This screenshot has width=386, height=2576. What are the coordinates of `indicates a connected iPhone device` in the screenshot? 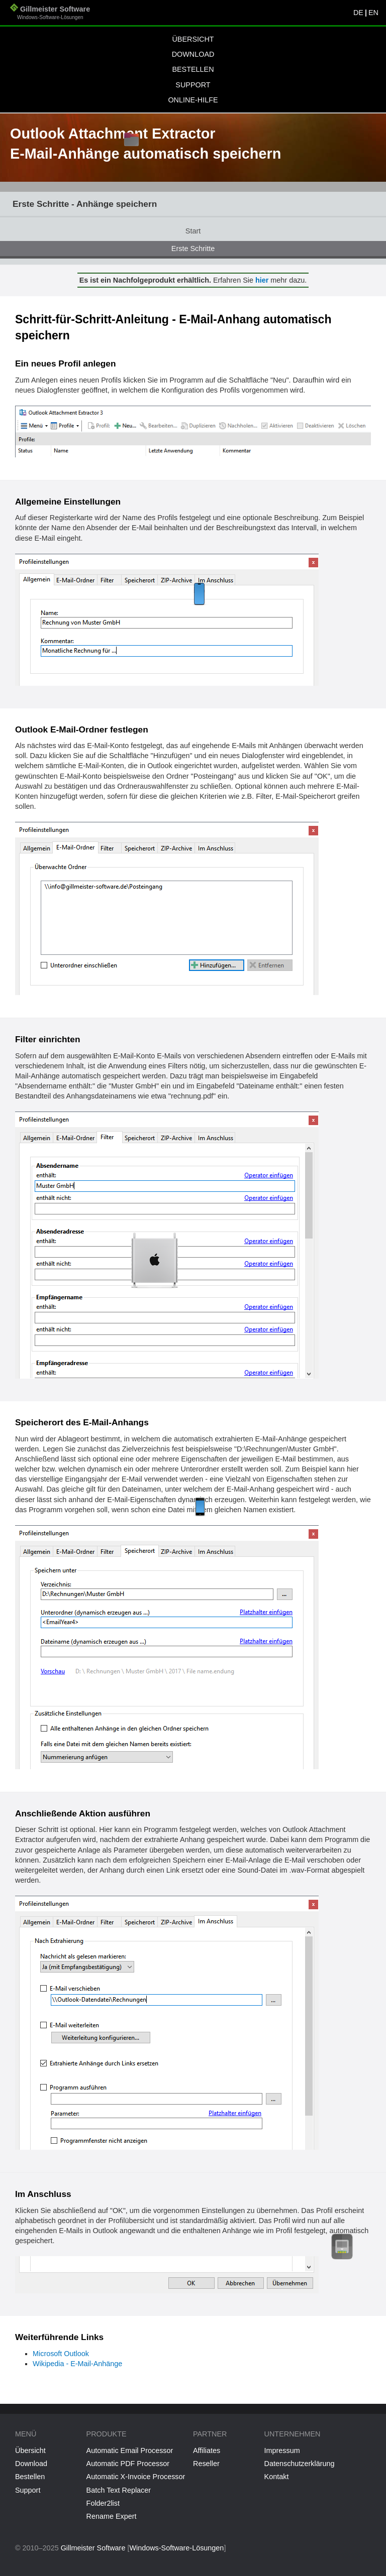 It's located at (199, 594).